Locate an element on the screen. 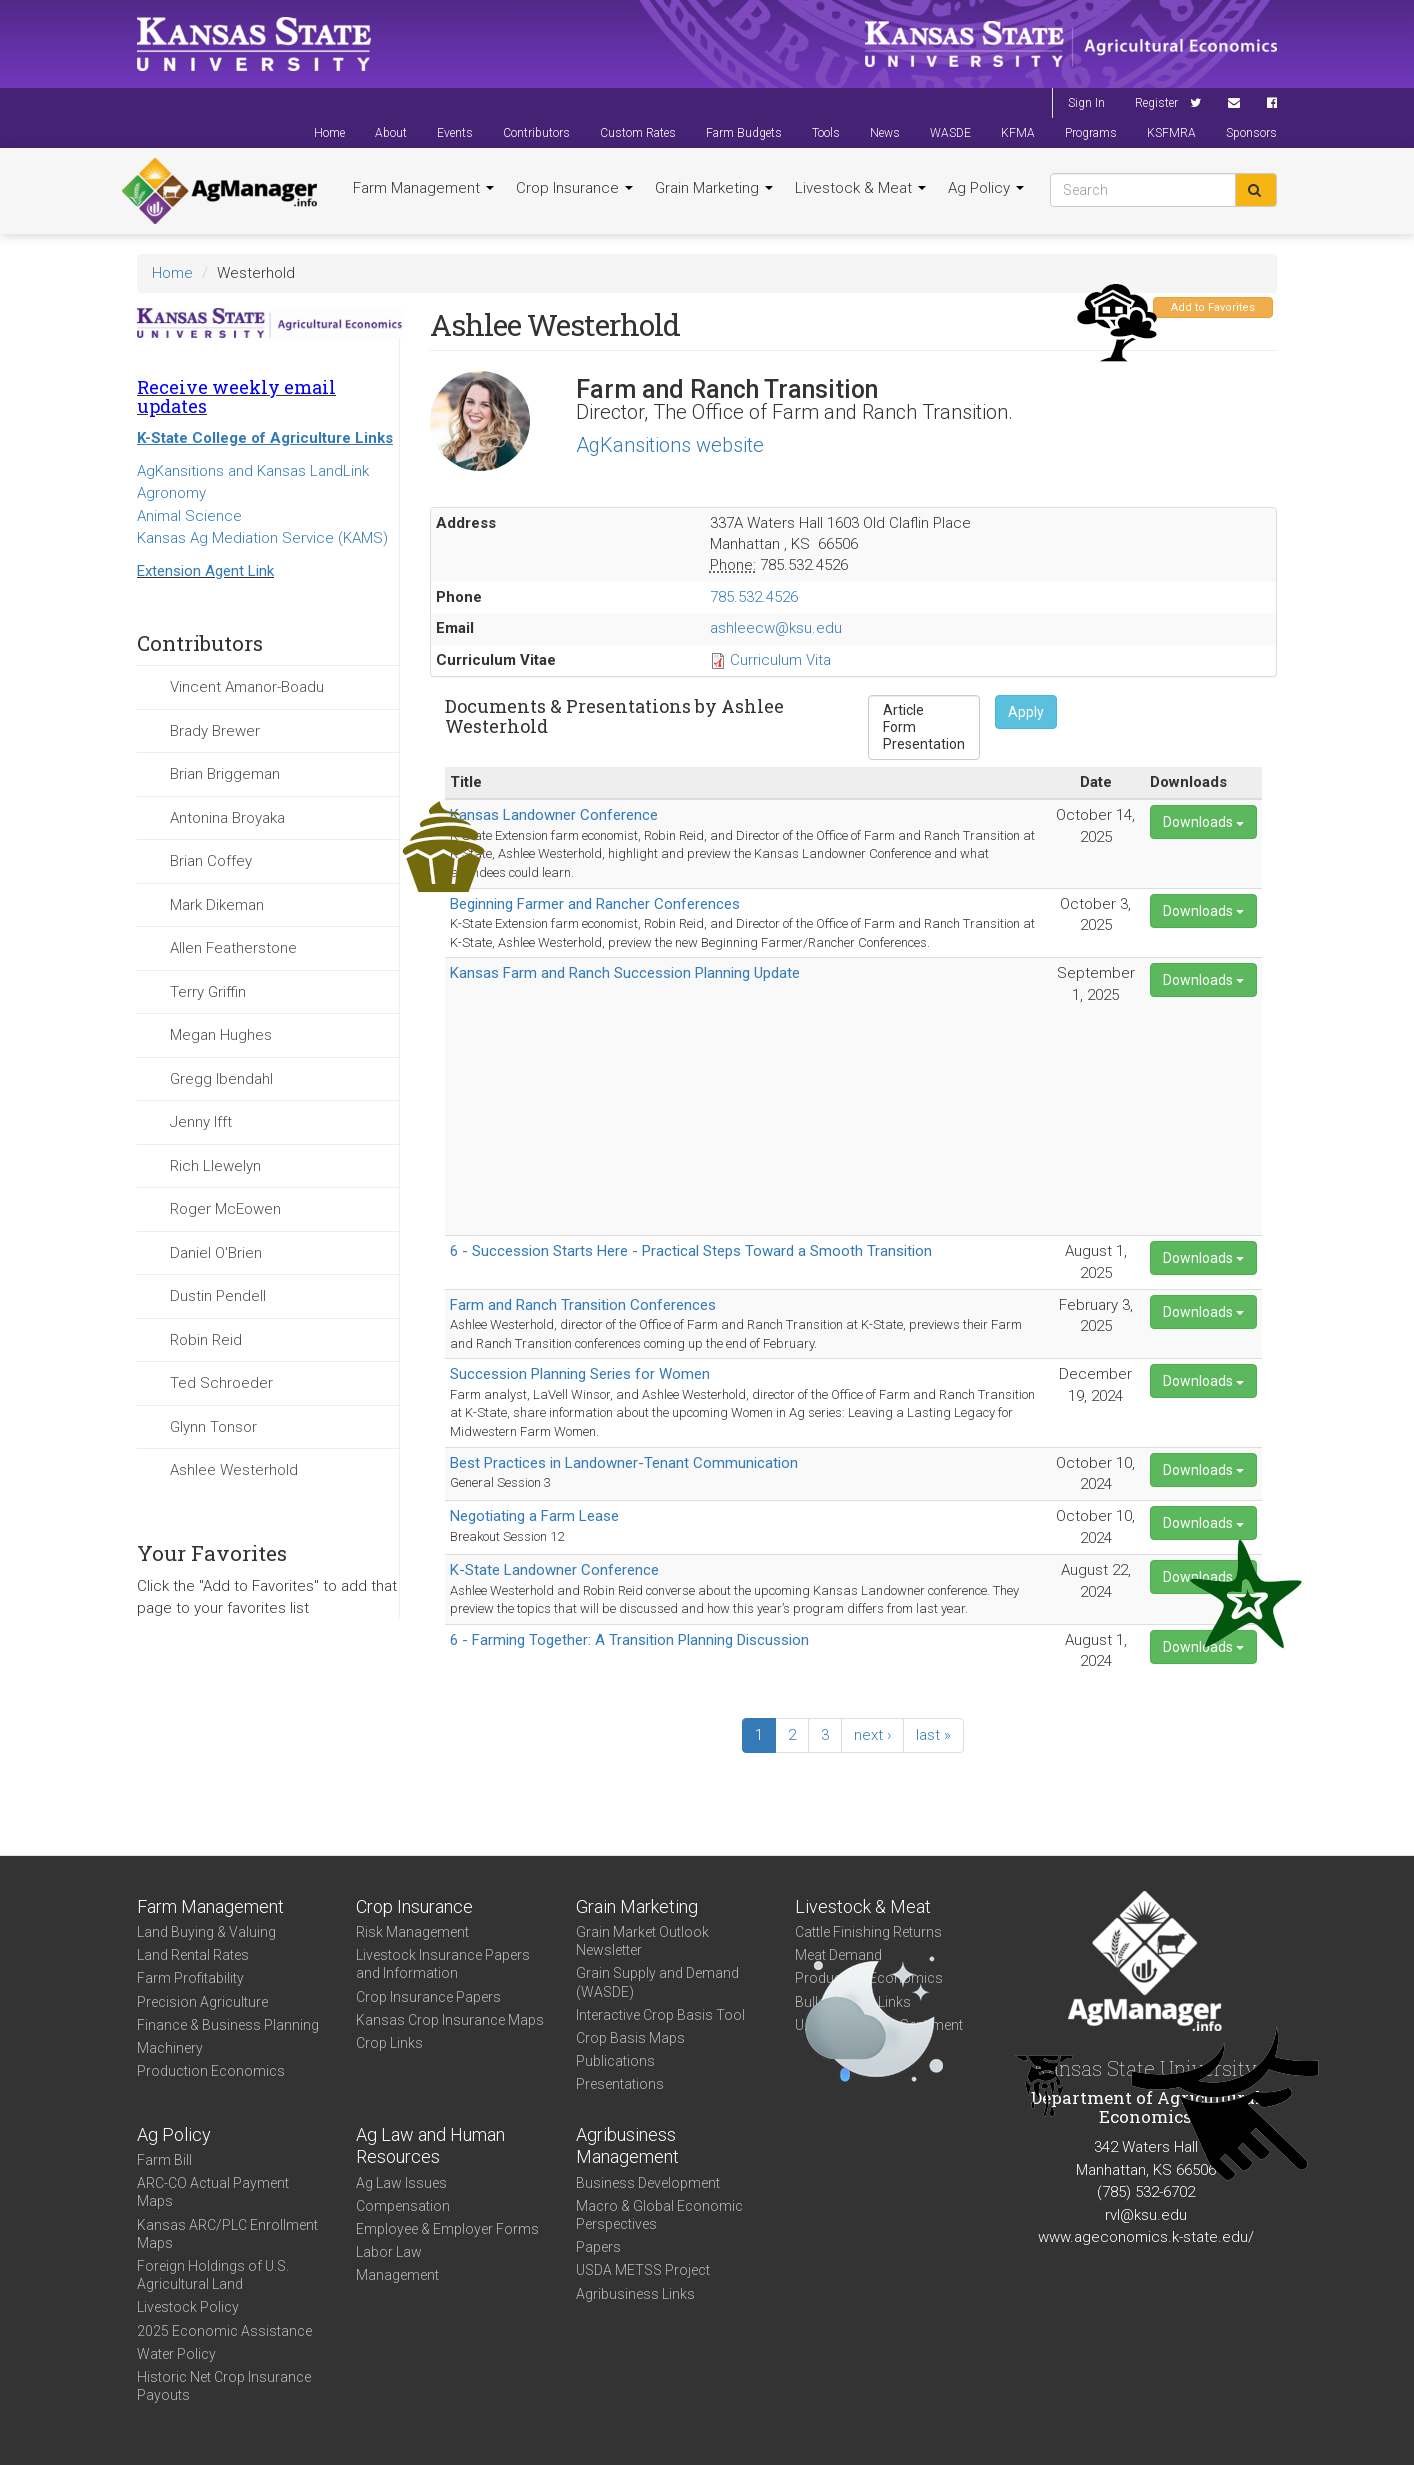 This screenshot has width=1414, height=2465. indicates a ceiling hazard or obstacle in gameplay is located at coordinates (1044, 2086).